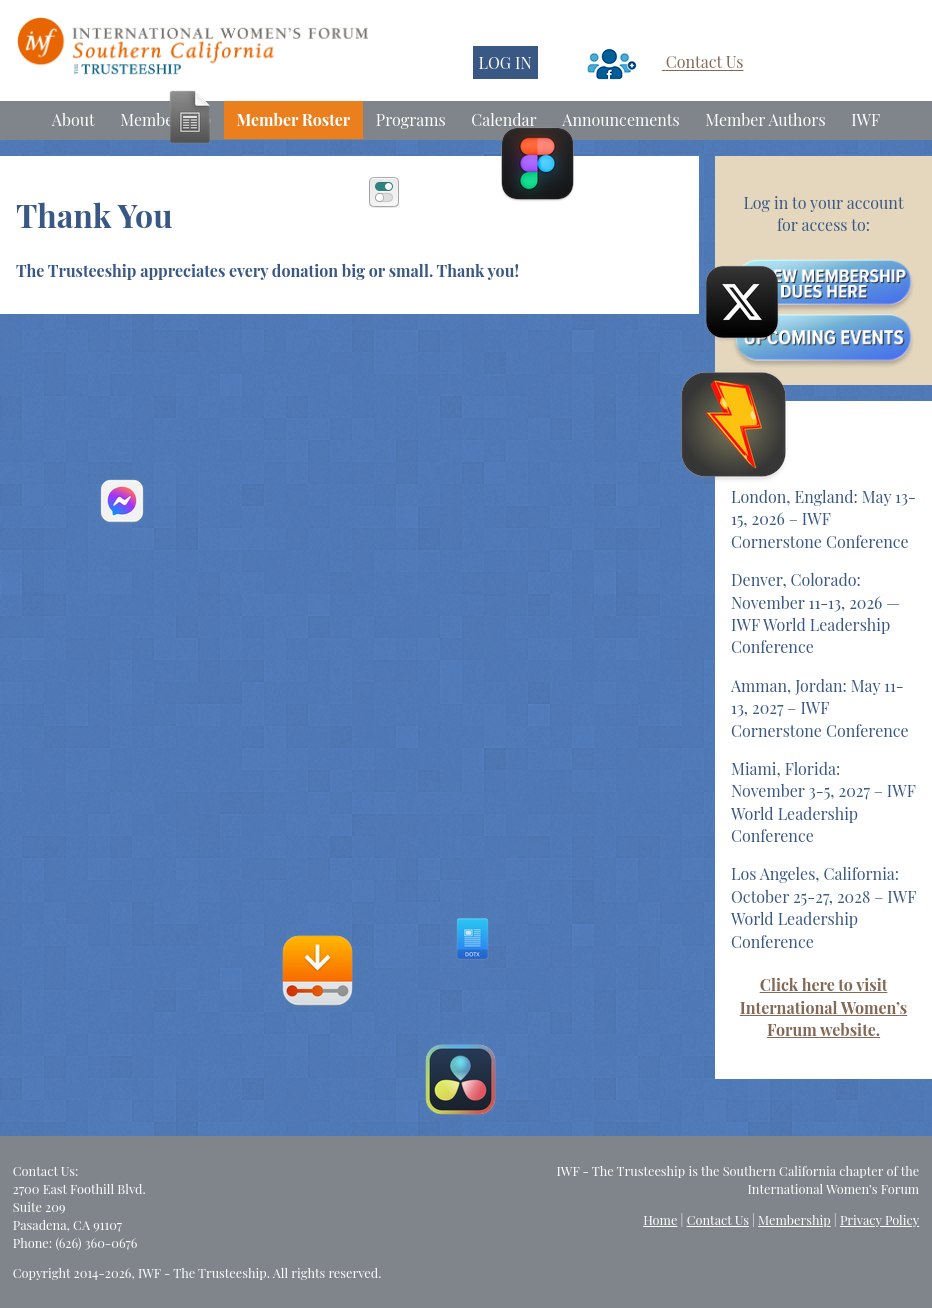 The image size is (932, 1308). What do you see at coordinates (472, 939) in the screenshot?
I see `a microsoft word template file (.dotx)` at bounding box center [472, 939].